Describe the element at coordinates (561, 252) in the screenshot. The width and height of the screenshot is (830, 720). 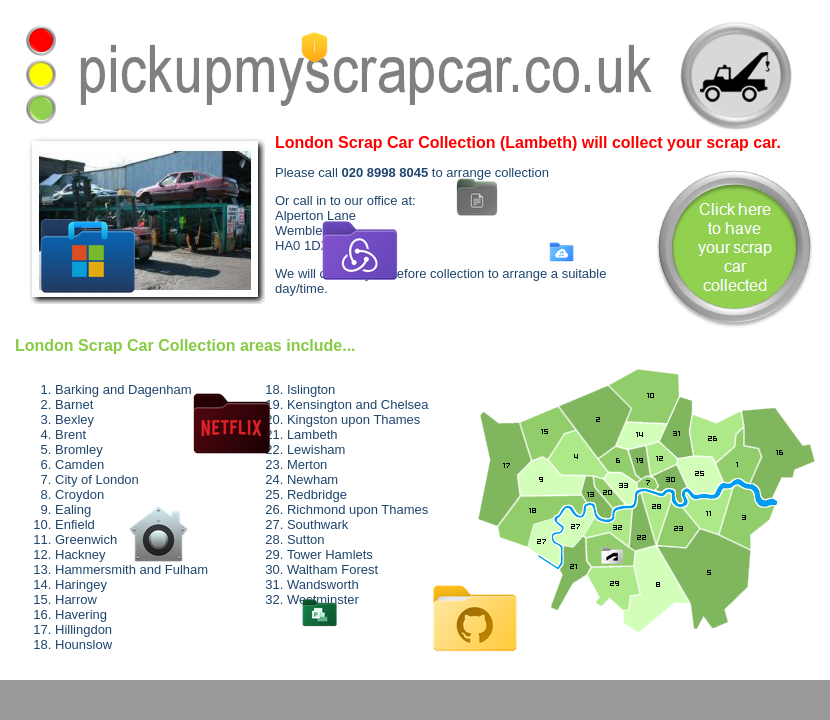
I see `open folder containing downloaded youtube audio files` at that location.